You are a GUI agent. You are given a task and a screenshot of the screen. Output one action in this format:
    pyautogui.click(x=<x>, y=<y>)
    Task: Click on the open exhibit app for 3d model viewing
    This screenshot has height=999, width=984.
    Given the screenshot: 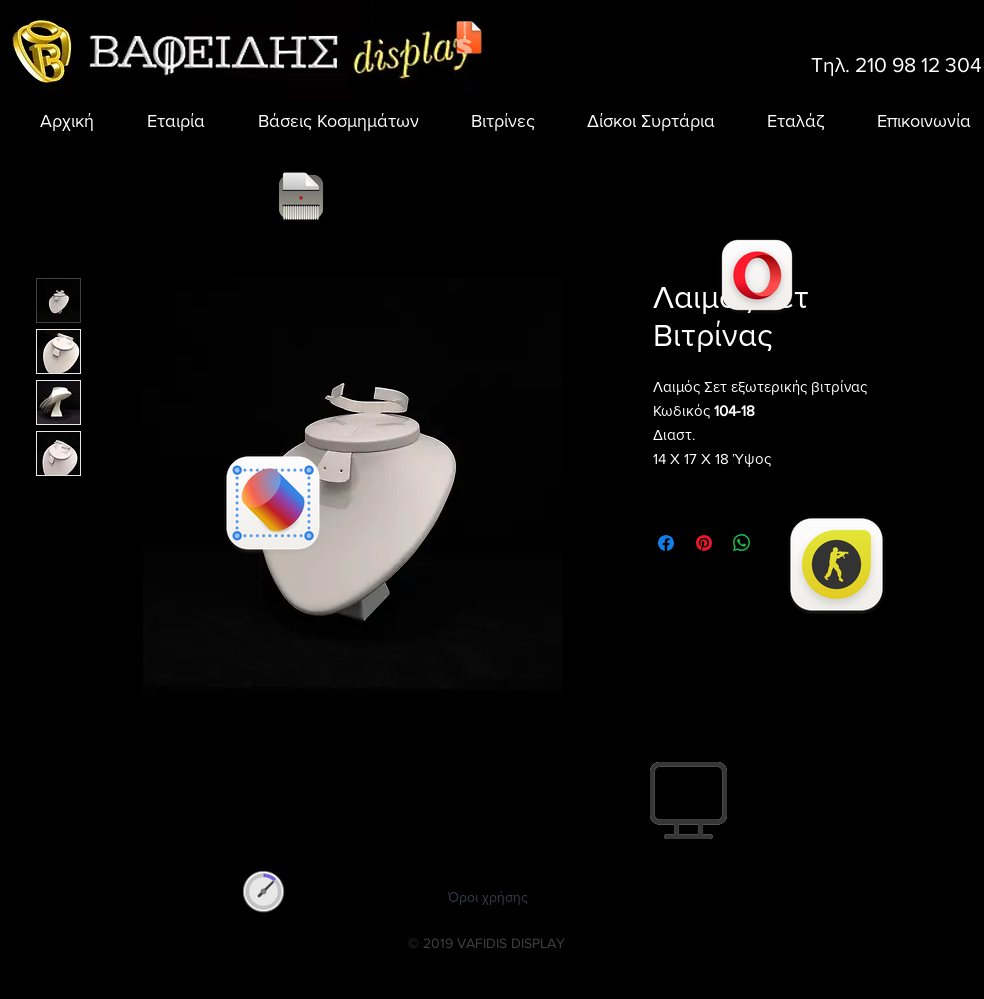 What is the action you would take?
    pyautogui.click(x=273, y=503)
    